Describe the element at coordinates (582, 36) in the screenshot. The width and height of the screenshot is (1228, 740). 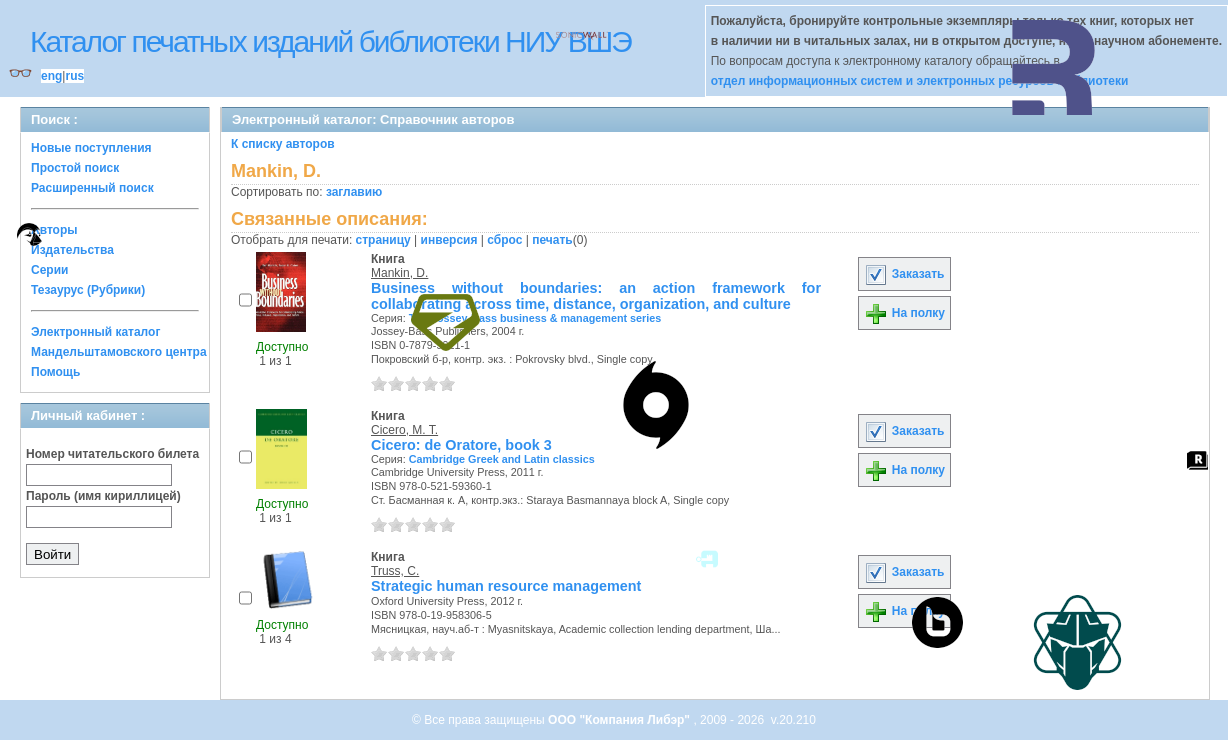
I see `sonicwall network security branding` at that location.